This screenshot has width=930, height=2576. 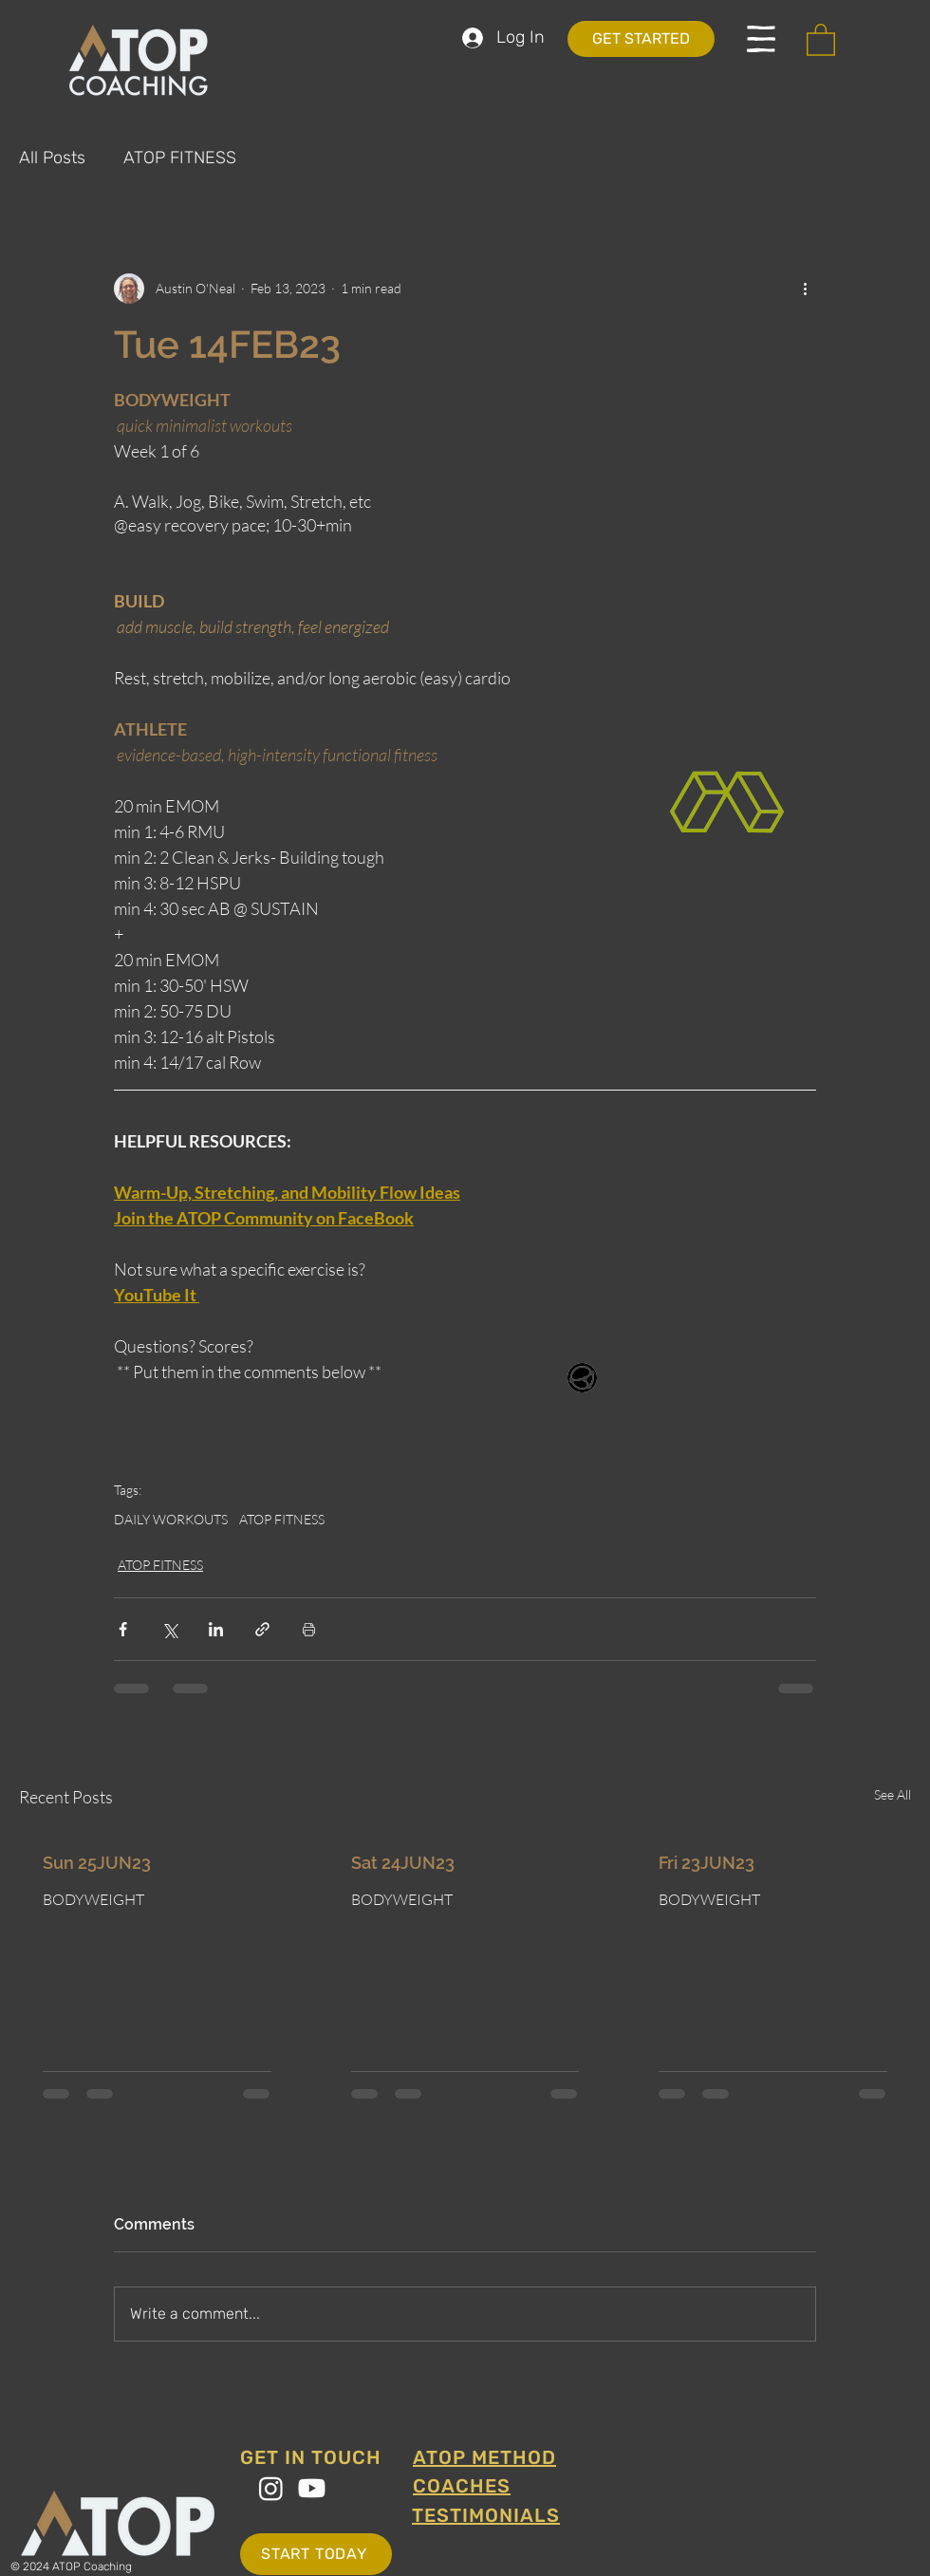 I want to click on open syncthing file synchronization app, so click(x=582, y=1377).